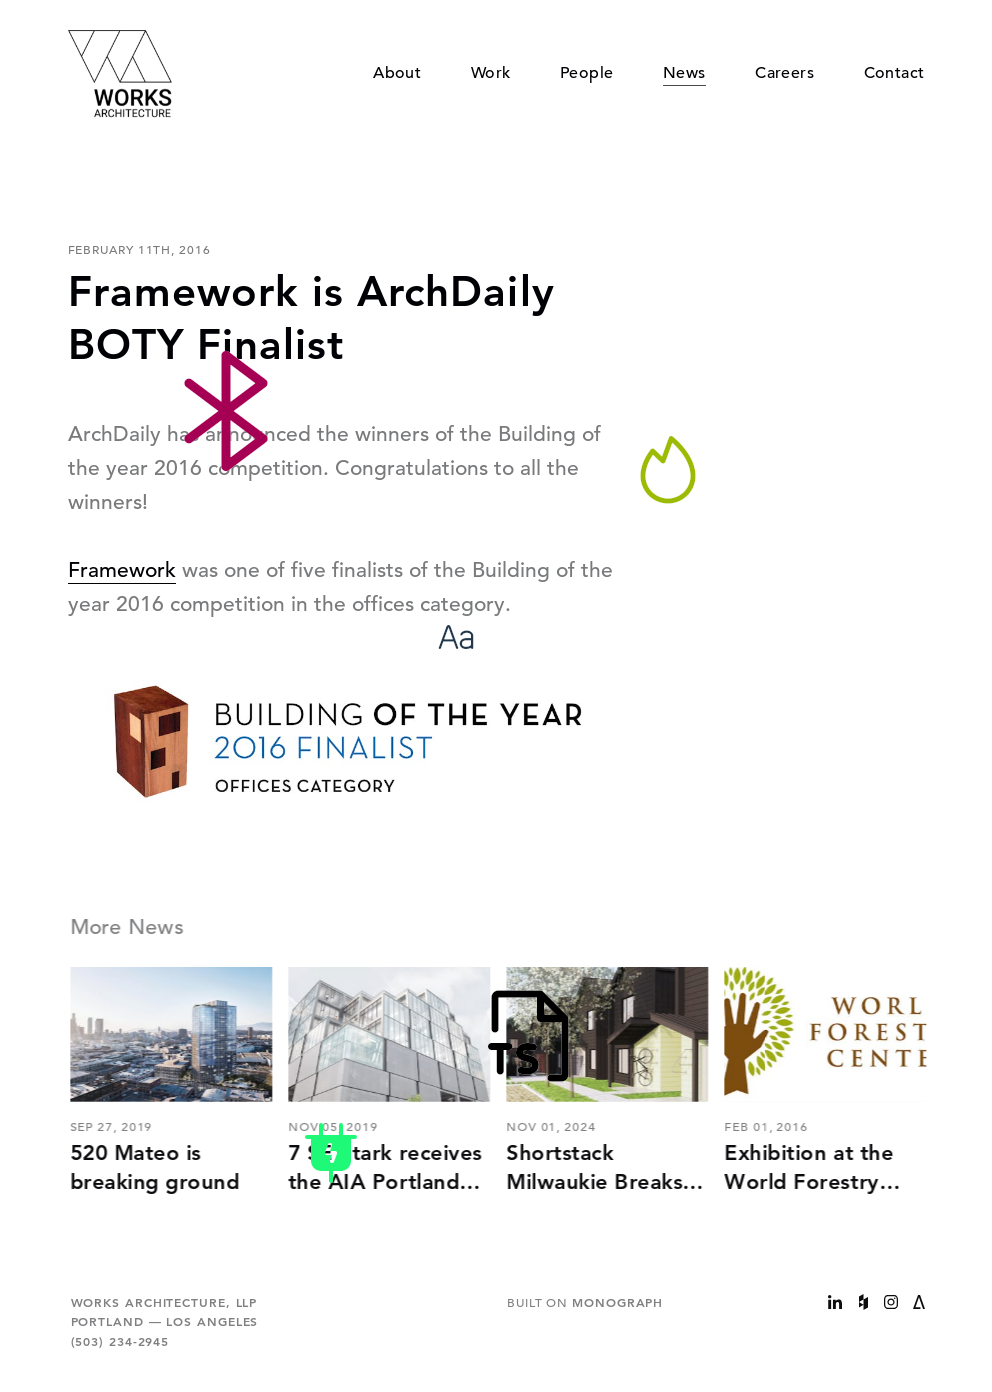  I want to click on a TypeScript file, so click(530, 1036).